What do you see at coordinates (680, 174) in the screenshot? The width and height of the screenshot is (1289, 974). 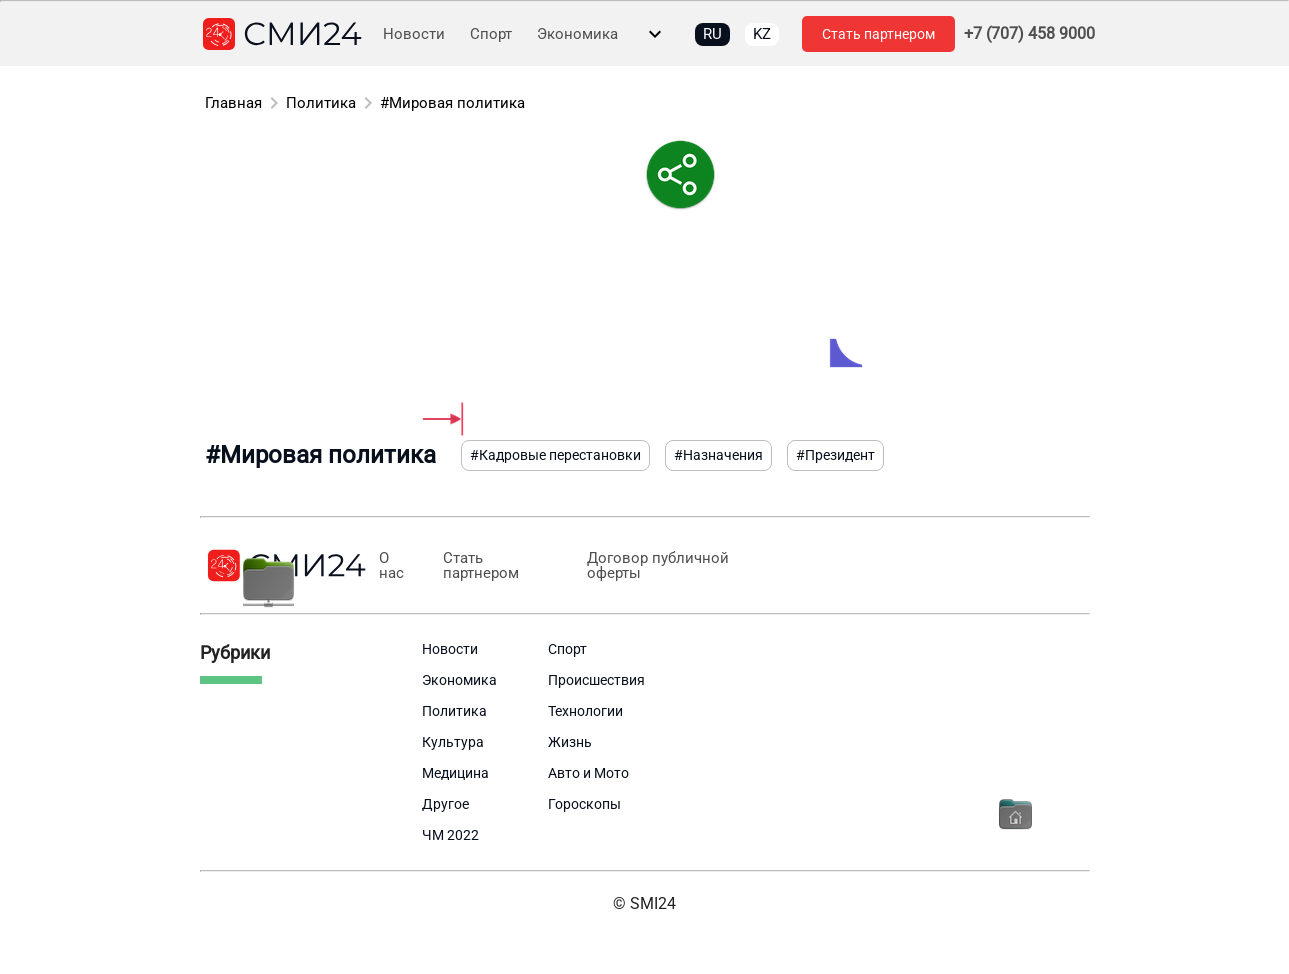 I see `indicates a shared file or folder` at bounding box center [680, 174].